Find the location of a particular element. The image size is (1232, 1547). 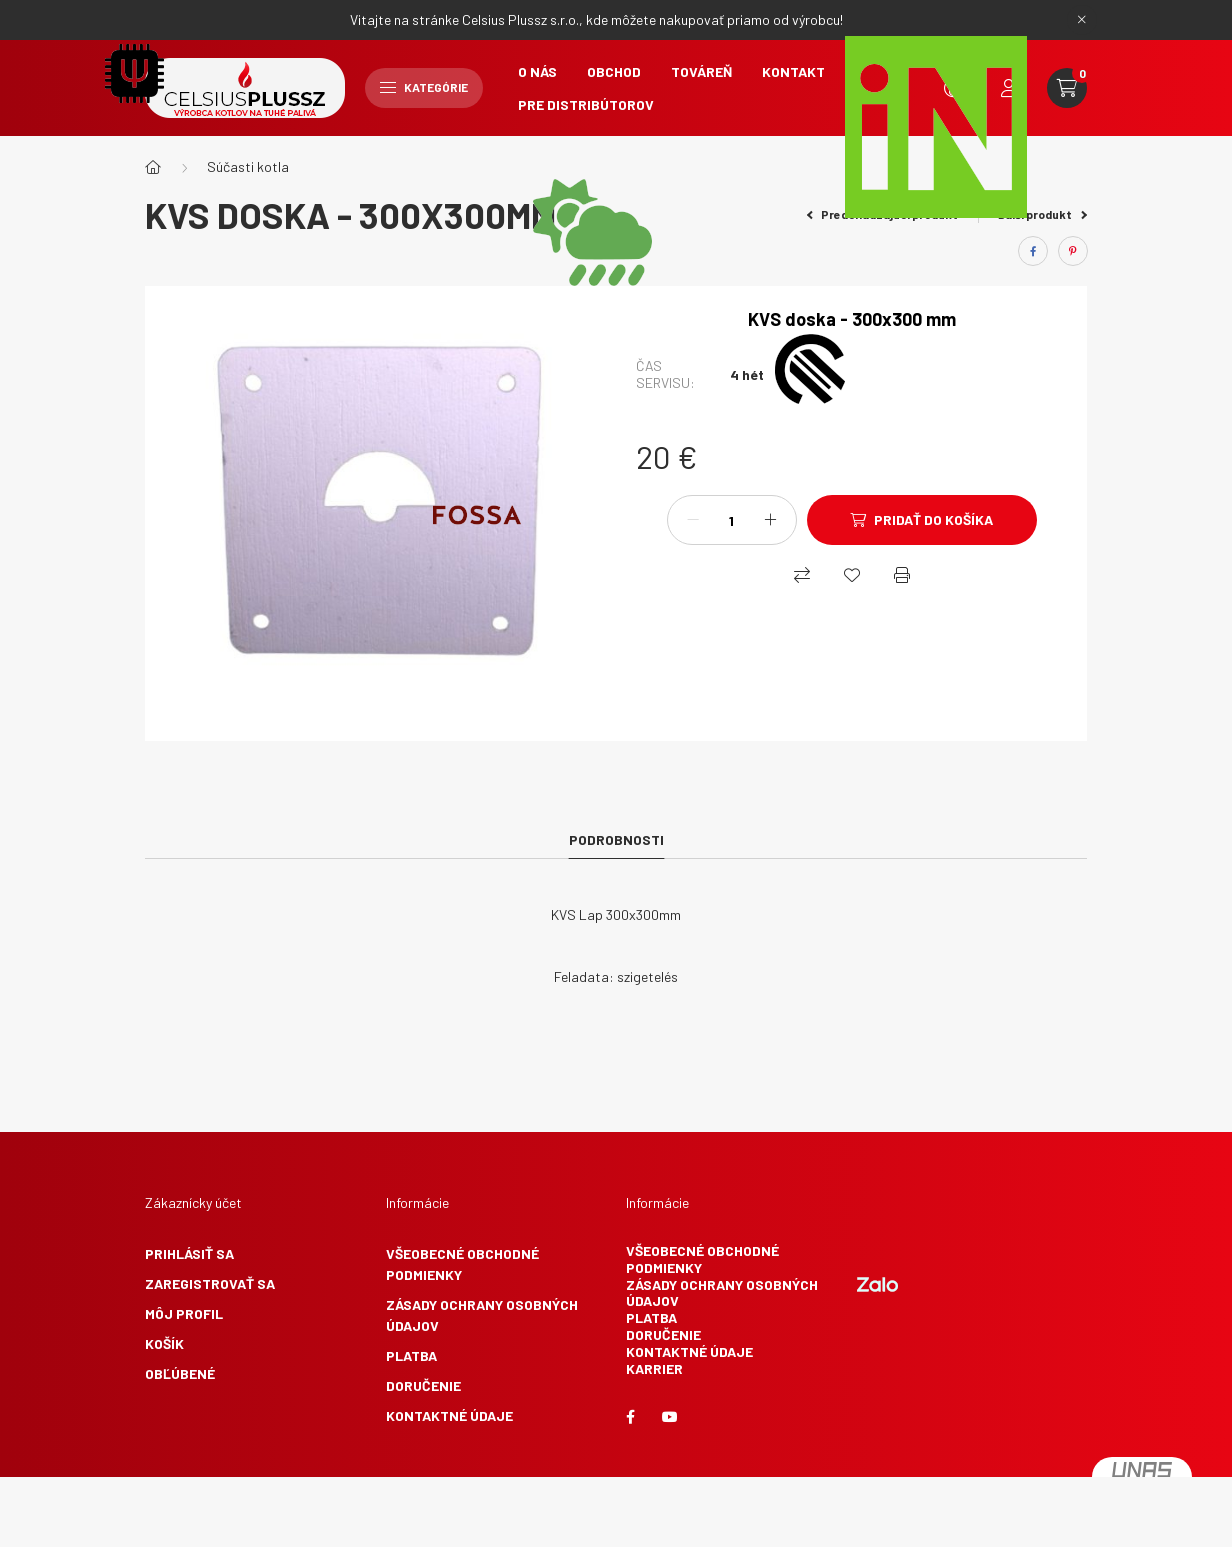

autocannon HTTP benchmarking tool logo is located at coordinates (810, 369).